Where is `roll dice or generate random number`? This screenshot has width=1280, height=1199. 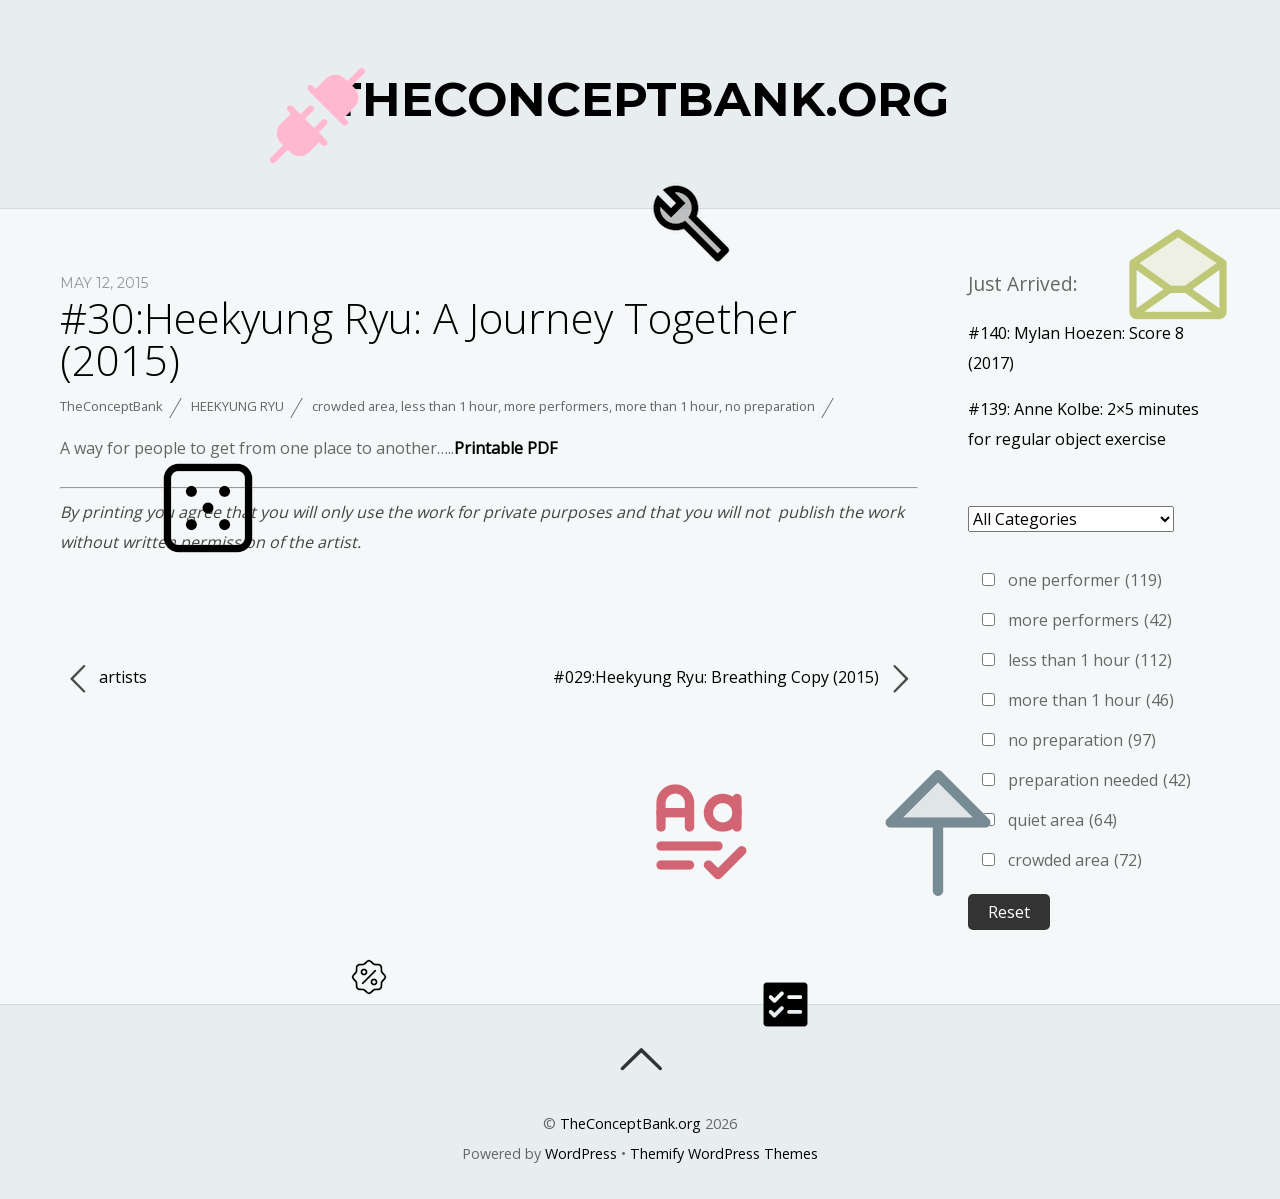 roll dice or generate random number is located at coordinates (208, 508).